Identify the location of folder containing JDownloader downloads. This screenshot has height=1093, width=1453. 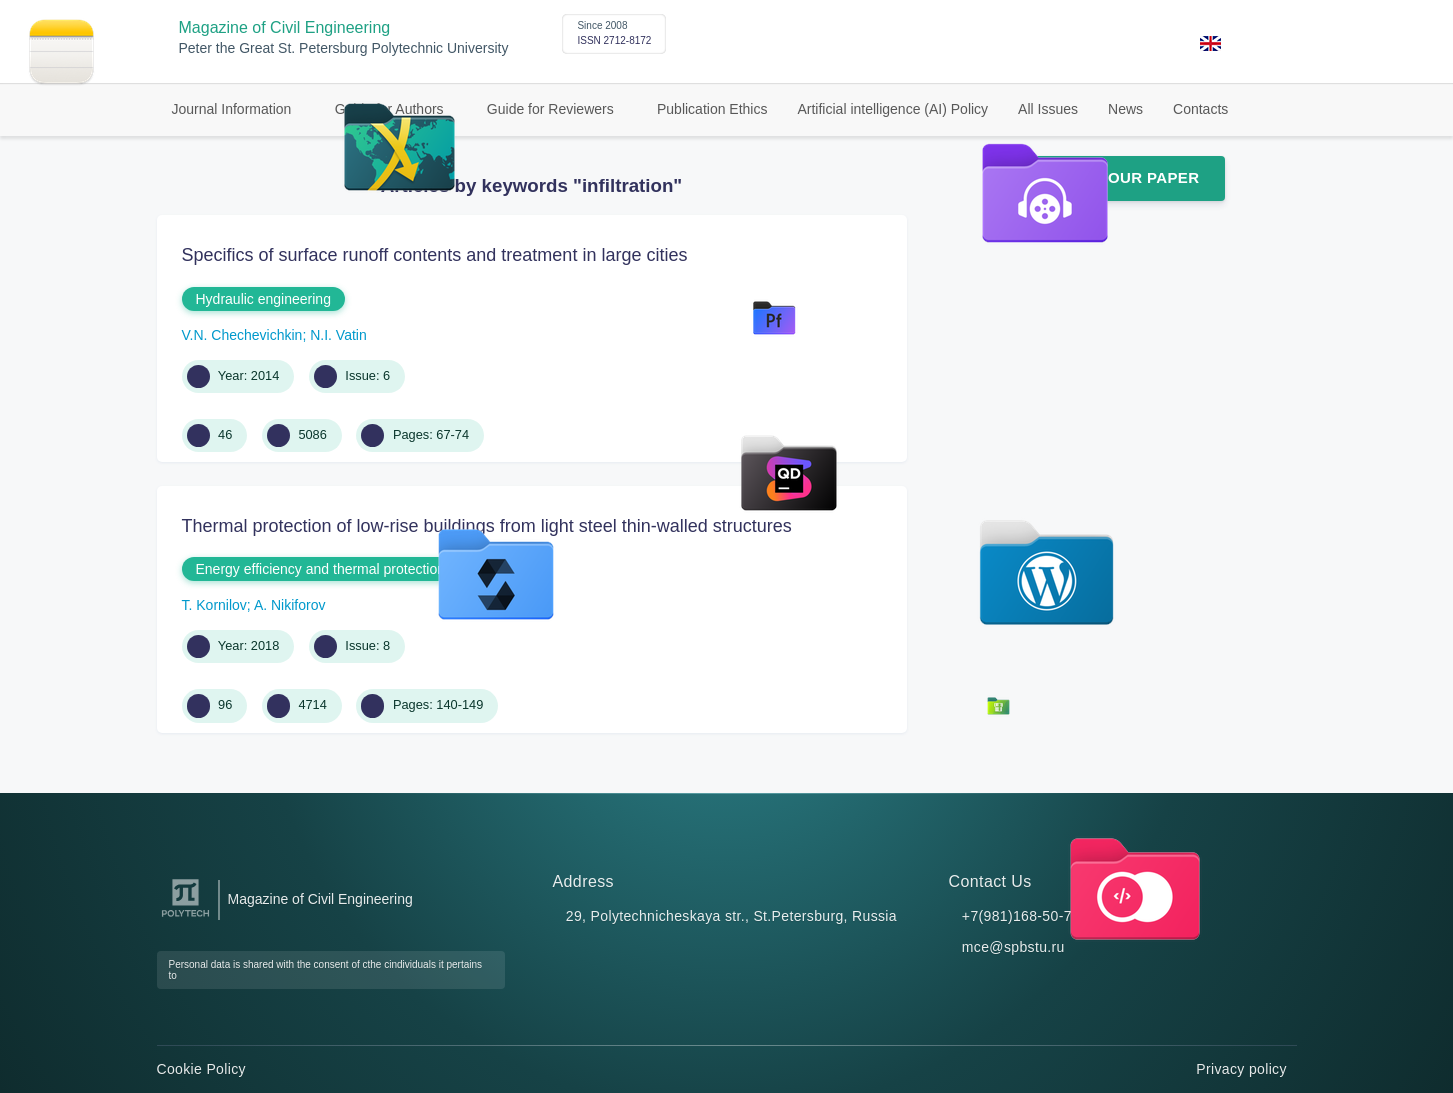
(399, 150).